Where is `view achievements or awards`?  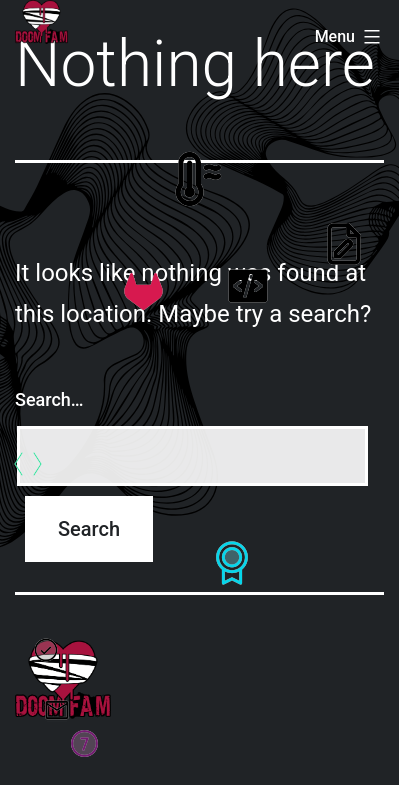
view achievements or awards is located at coordinates (232, 563).